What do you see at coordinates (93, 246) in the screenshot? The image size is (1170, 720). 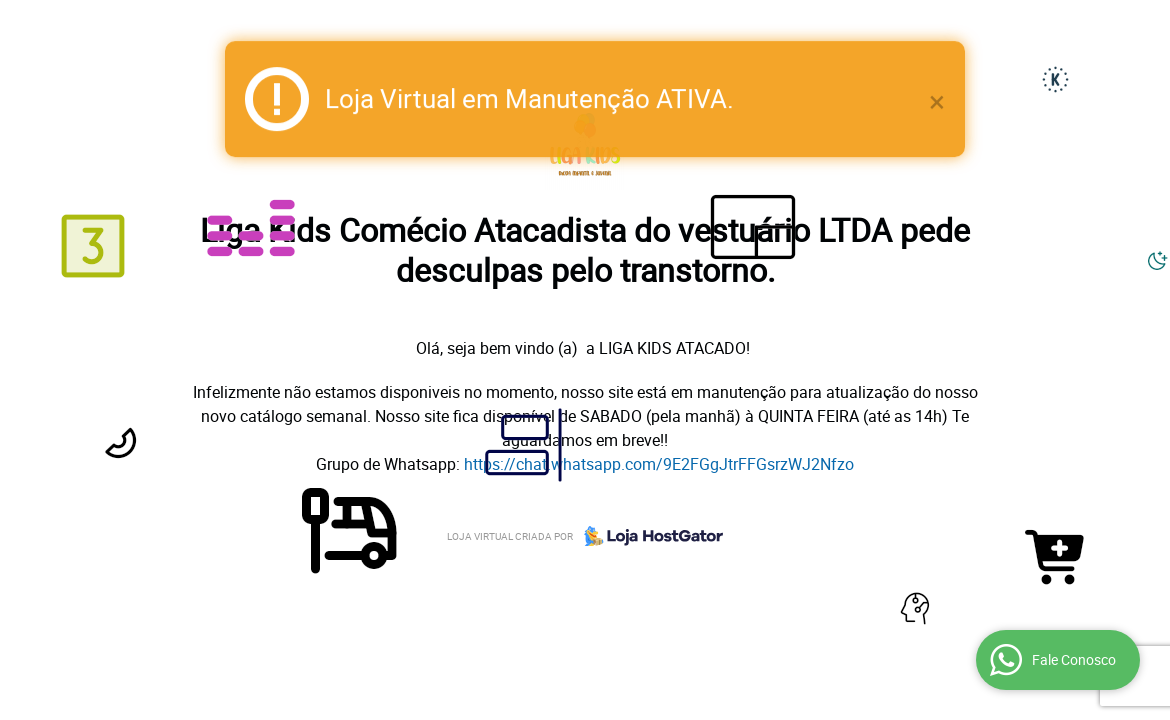 I see `select or navigate to item number three` at bounding box center [93, 246].